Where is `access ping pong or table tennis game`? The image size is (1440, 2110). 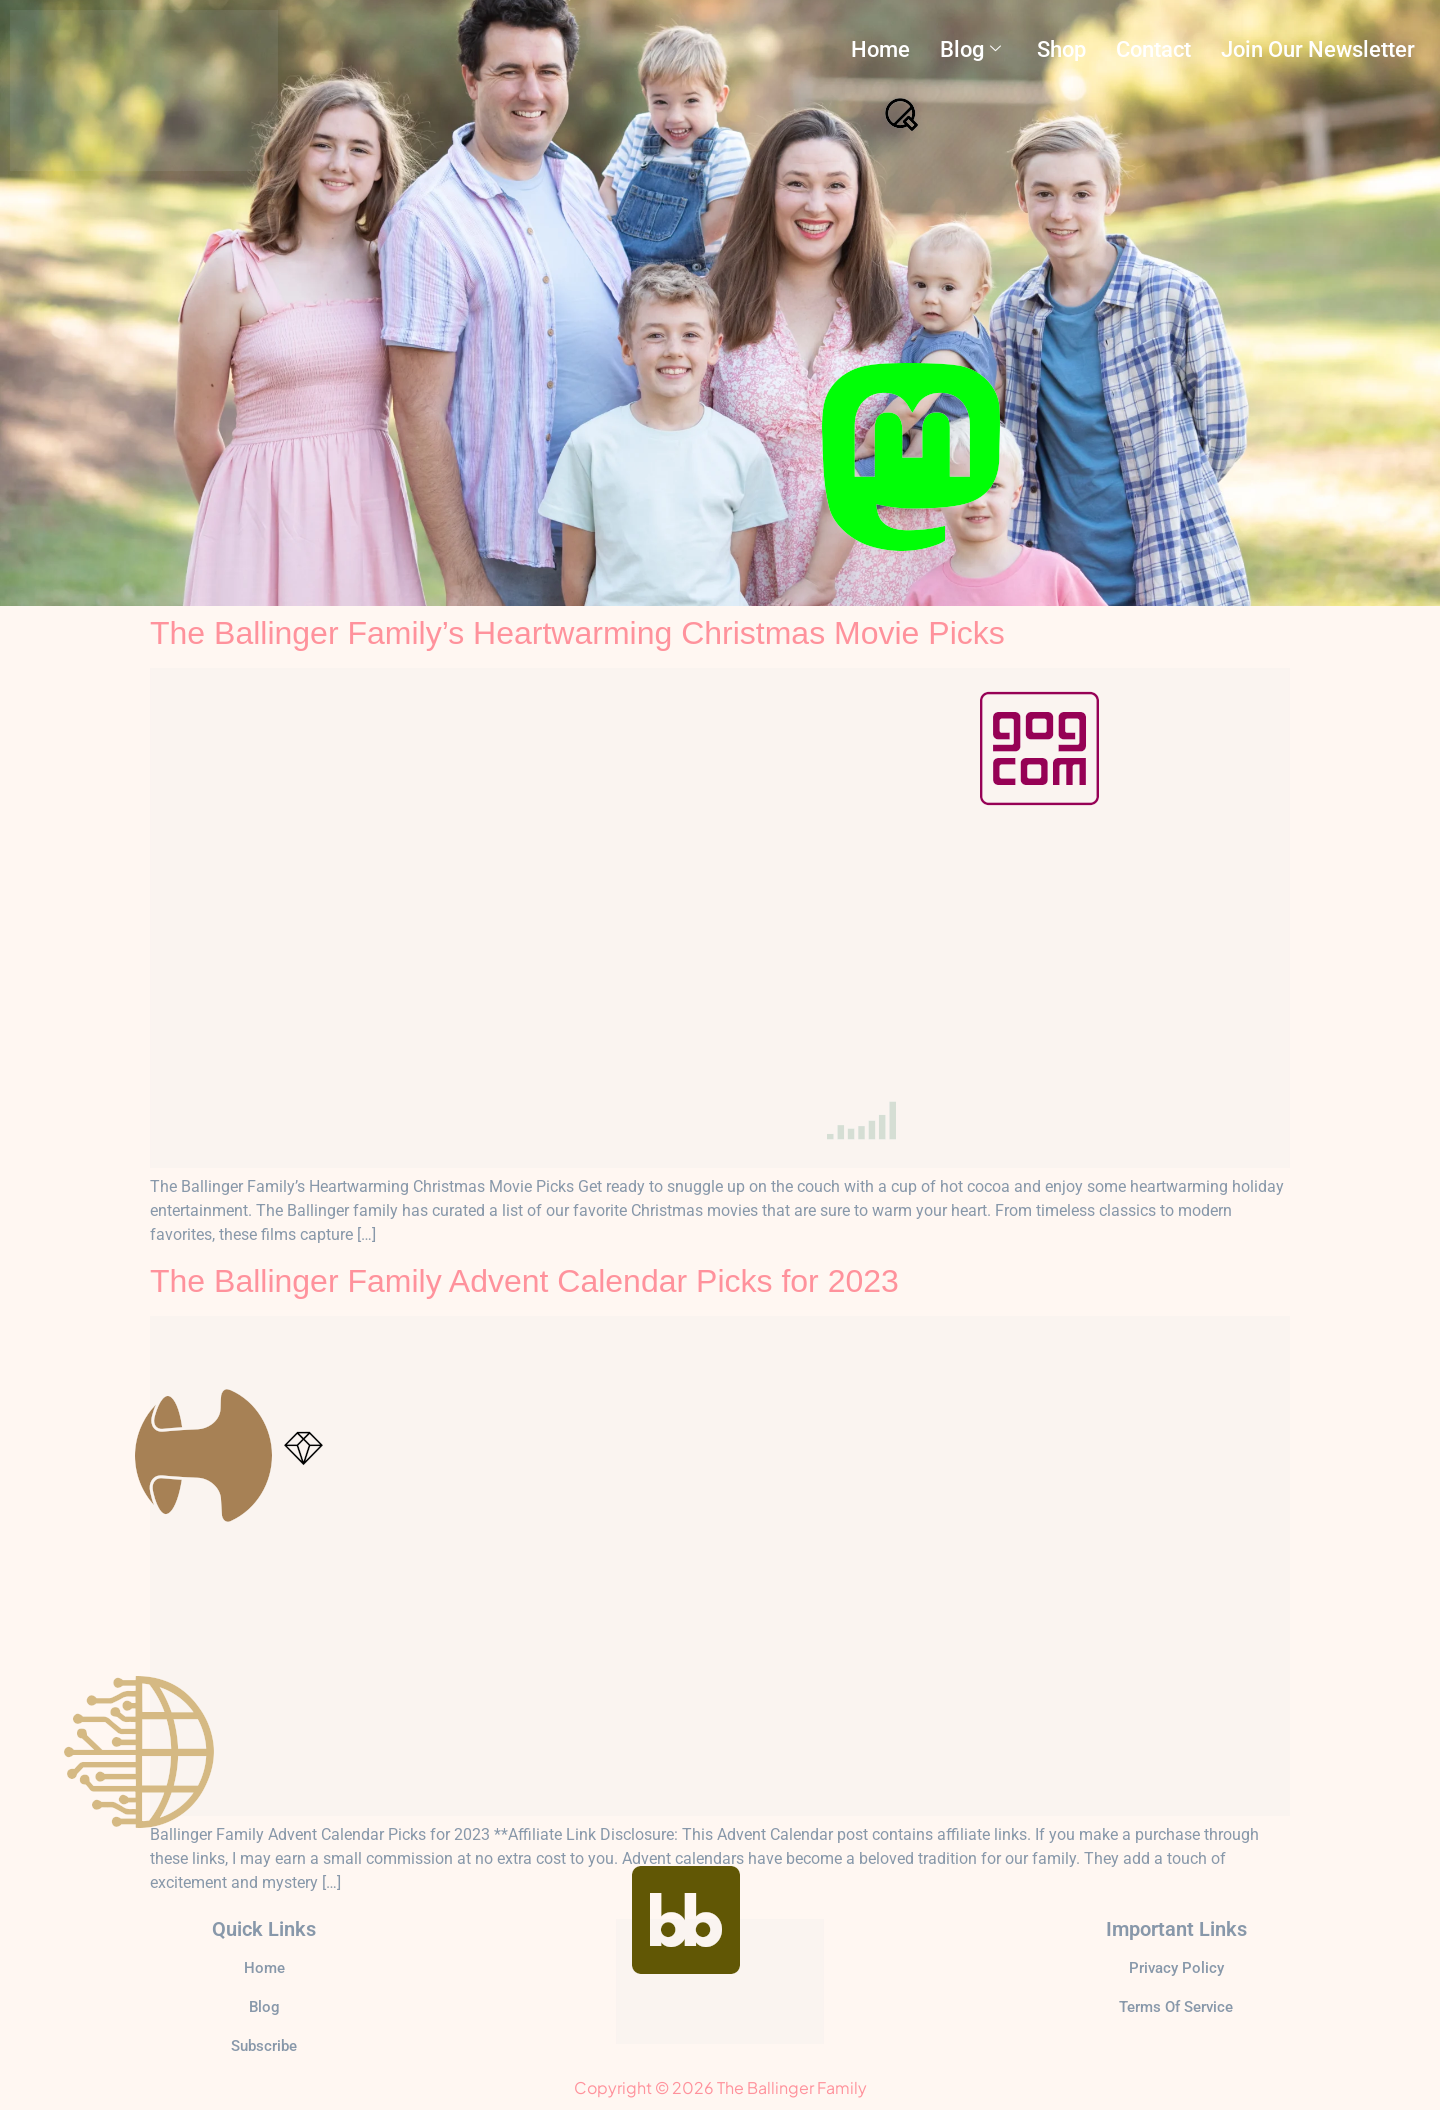 access ping pong or table tennis game is located at coordinates (901, 114).